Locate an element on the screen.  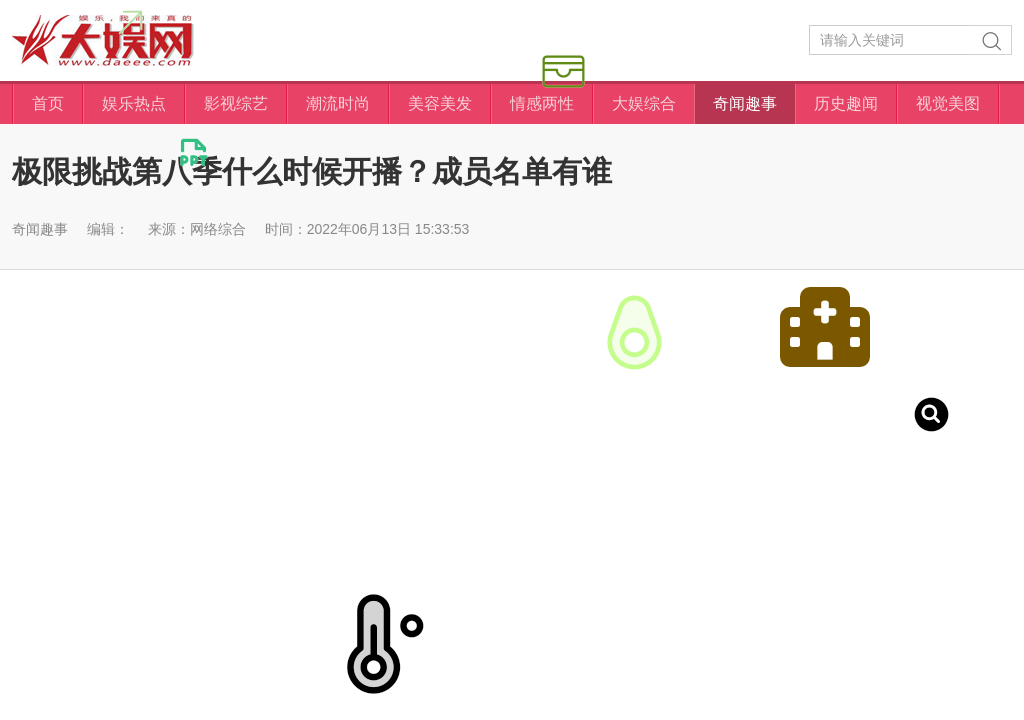
open a PowerPoint presentation file is located at coordinates (193, 153).